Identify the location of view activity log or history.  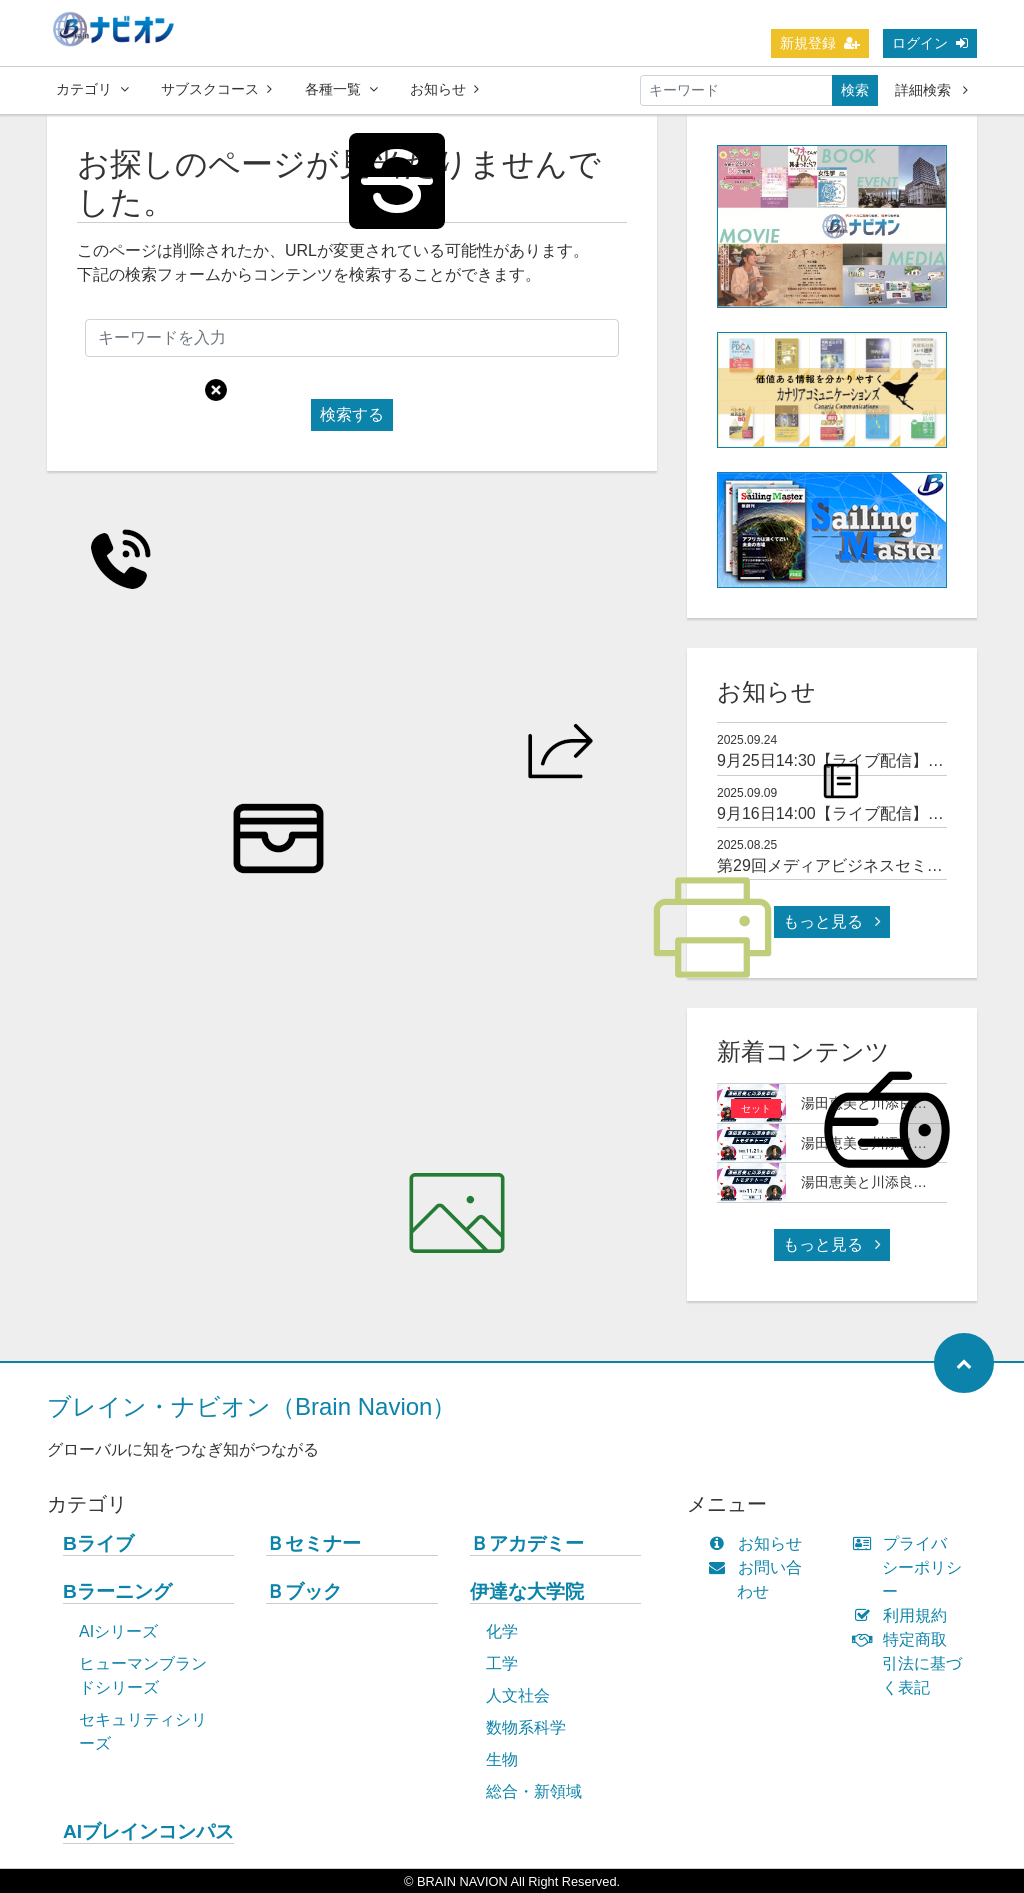
(887, 1126).